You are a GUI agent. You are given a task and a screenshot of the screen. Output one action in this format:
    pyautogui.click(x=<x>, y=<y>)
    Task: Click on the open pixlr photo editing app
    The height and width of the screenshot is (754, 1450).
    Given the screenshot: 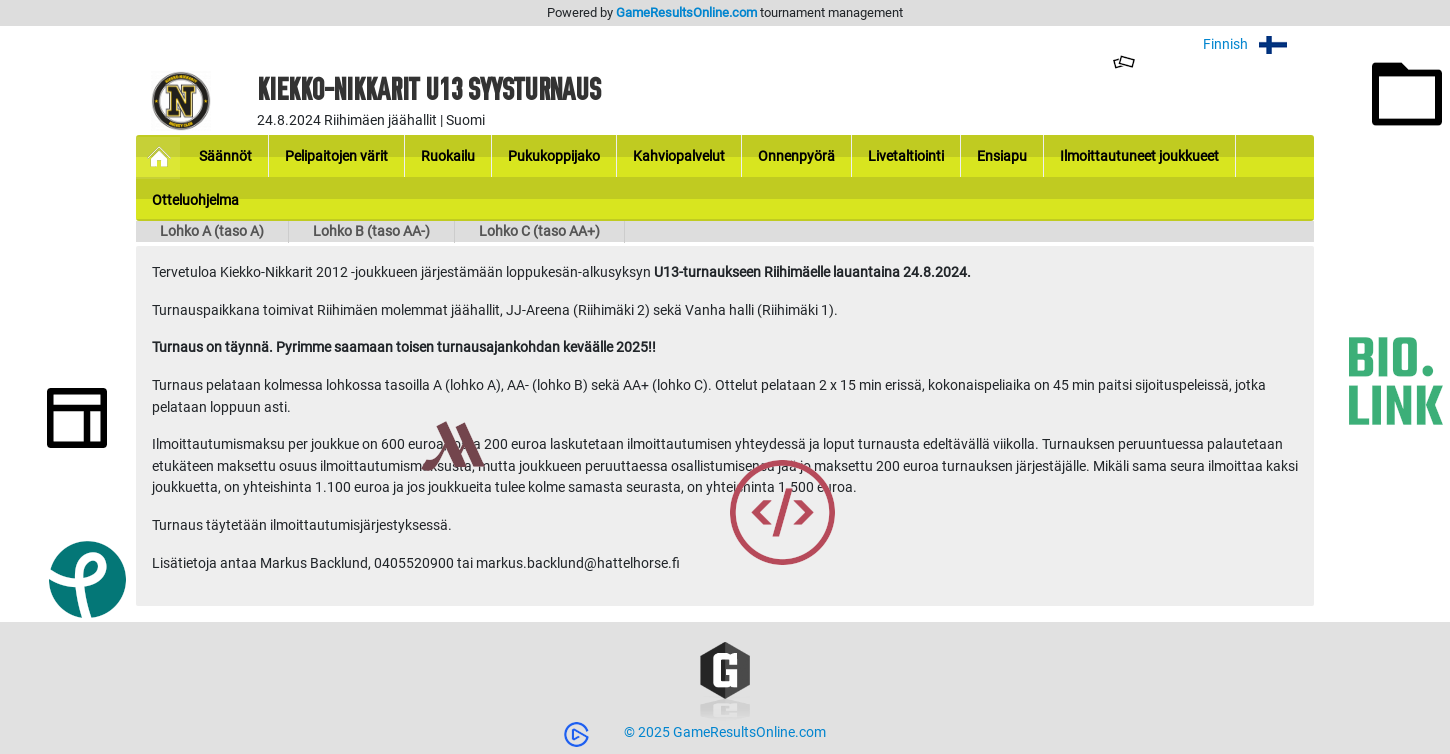 What is the action you would take?
    pyautogui.click(x=87, y=579)
    